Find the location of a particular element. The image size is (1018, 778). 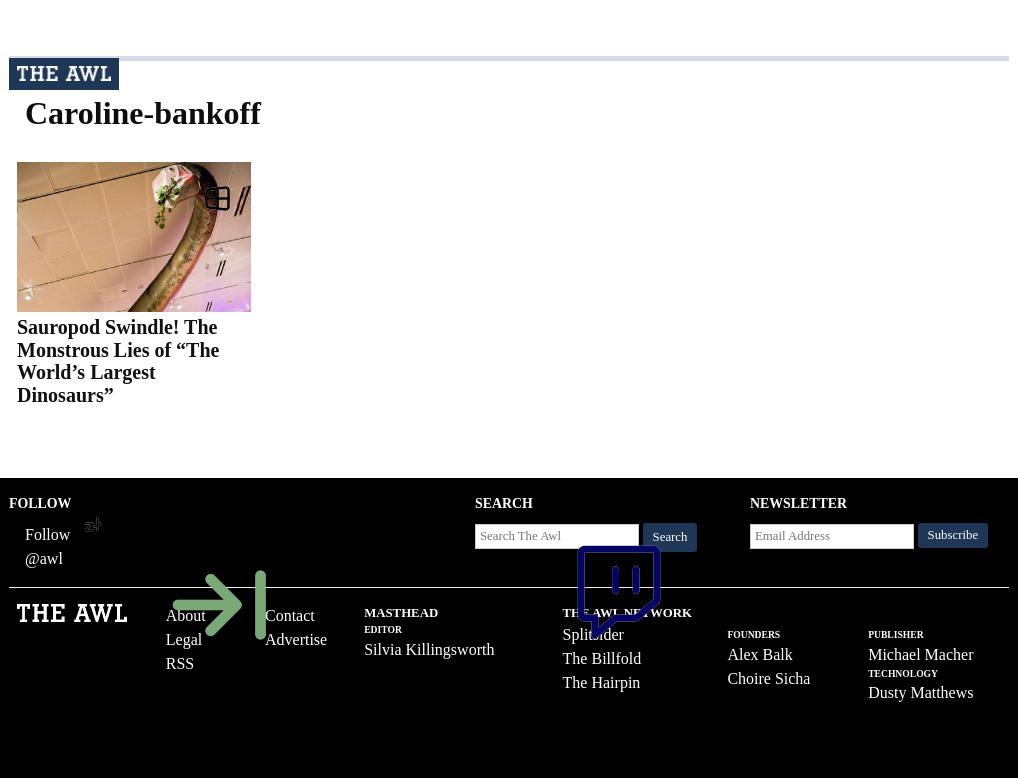

open Twitch app is located at coordinates (619, 587).